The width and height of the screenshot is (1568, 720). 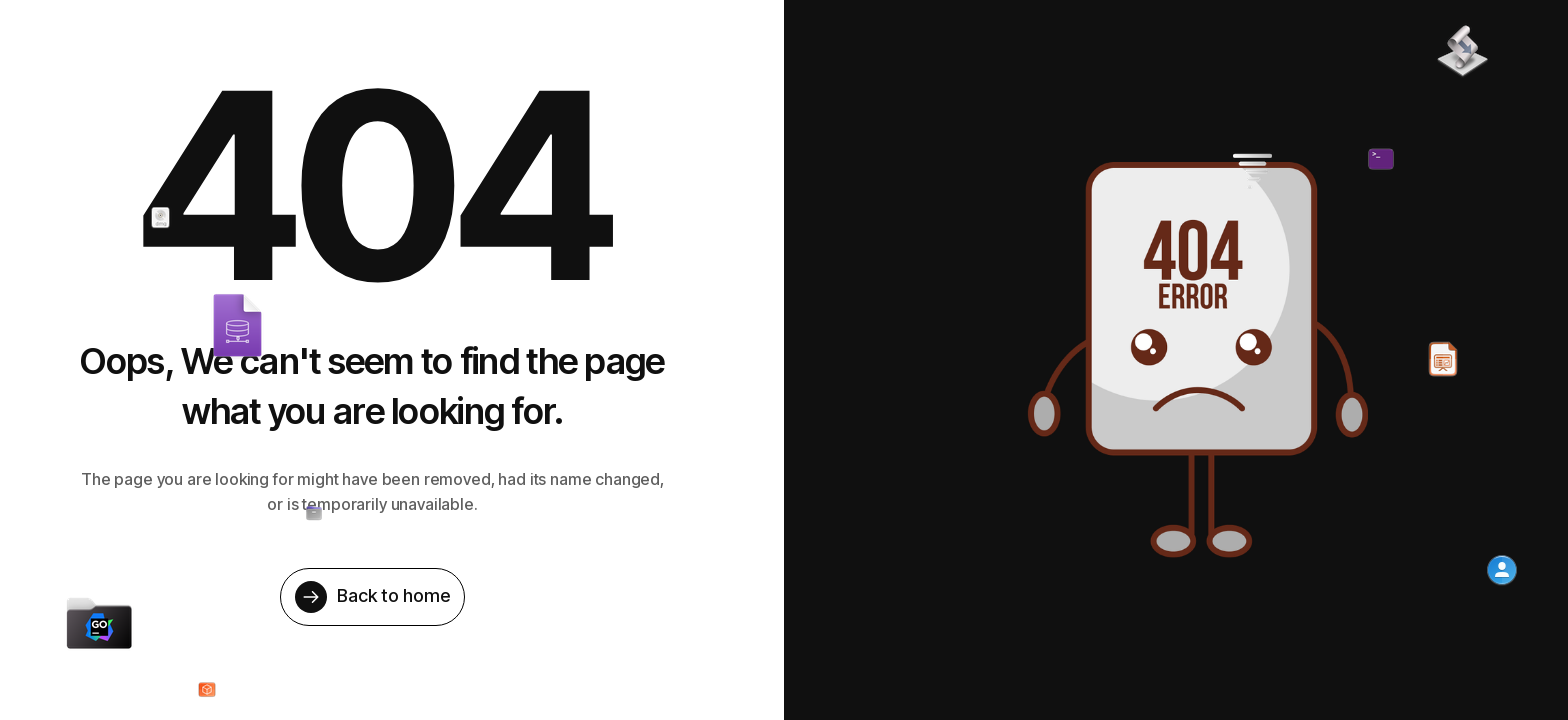 I want to click on indicates tornado or severe storm warning, so click(x=1252, y=171).